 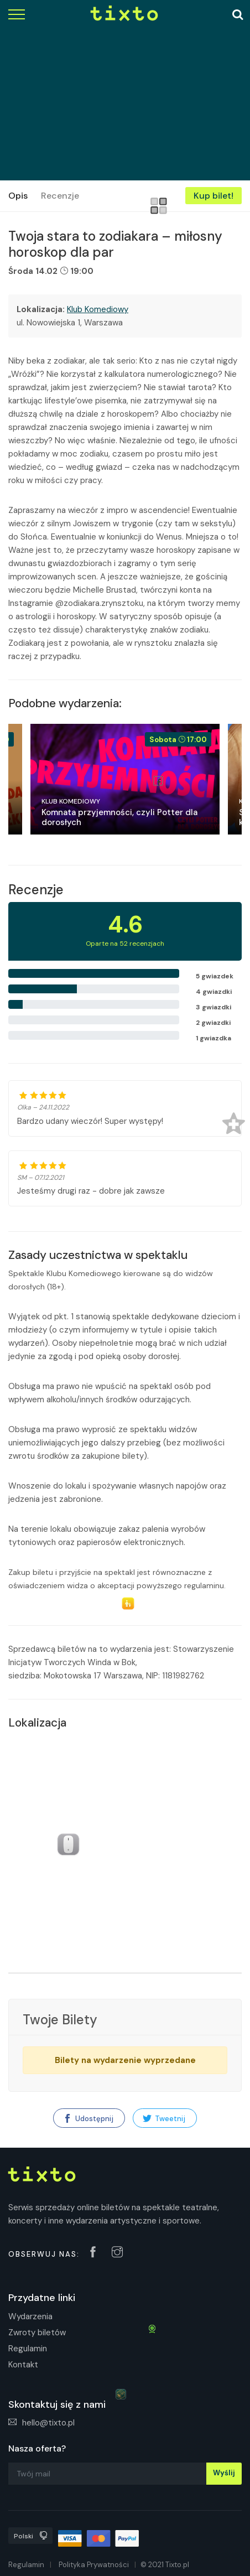 I want to click on launch lights off puzzle game, so click(x=159, y=206).